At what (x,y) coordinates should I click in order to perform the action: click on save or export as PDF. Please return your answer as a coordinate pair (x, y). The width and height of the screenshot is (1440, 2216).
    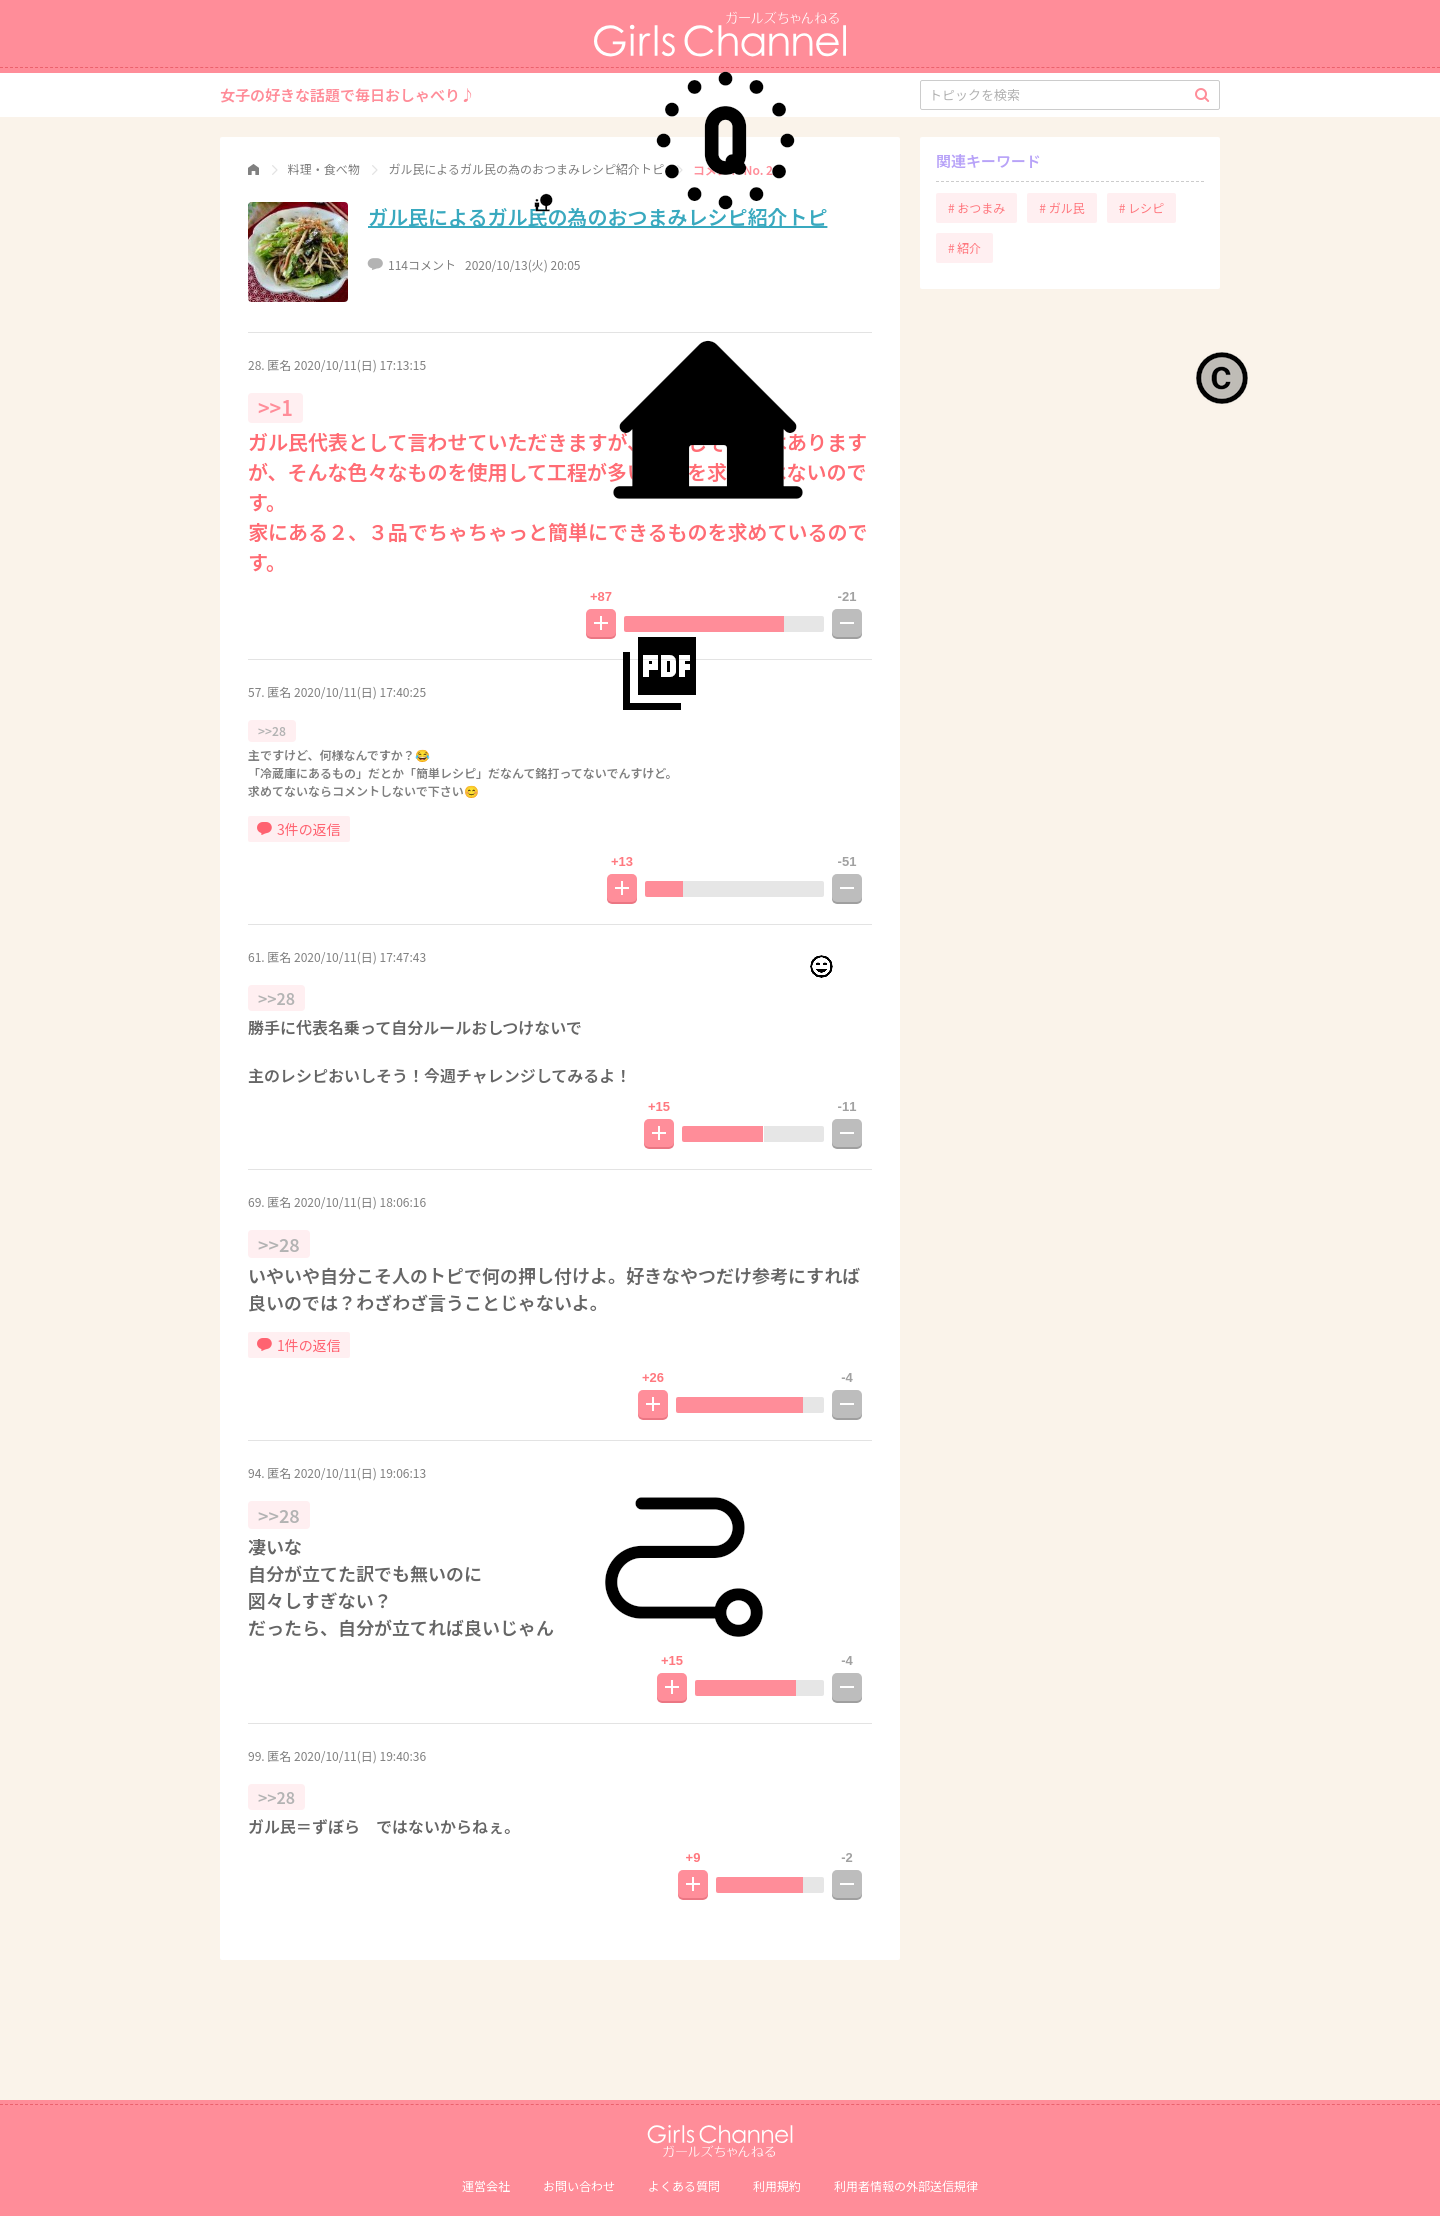
    Looking at the image, I should click on (659, 673).